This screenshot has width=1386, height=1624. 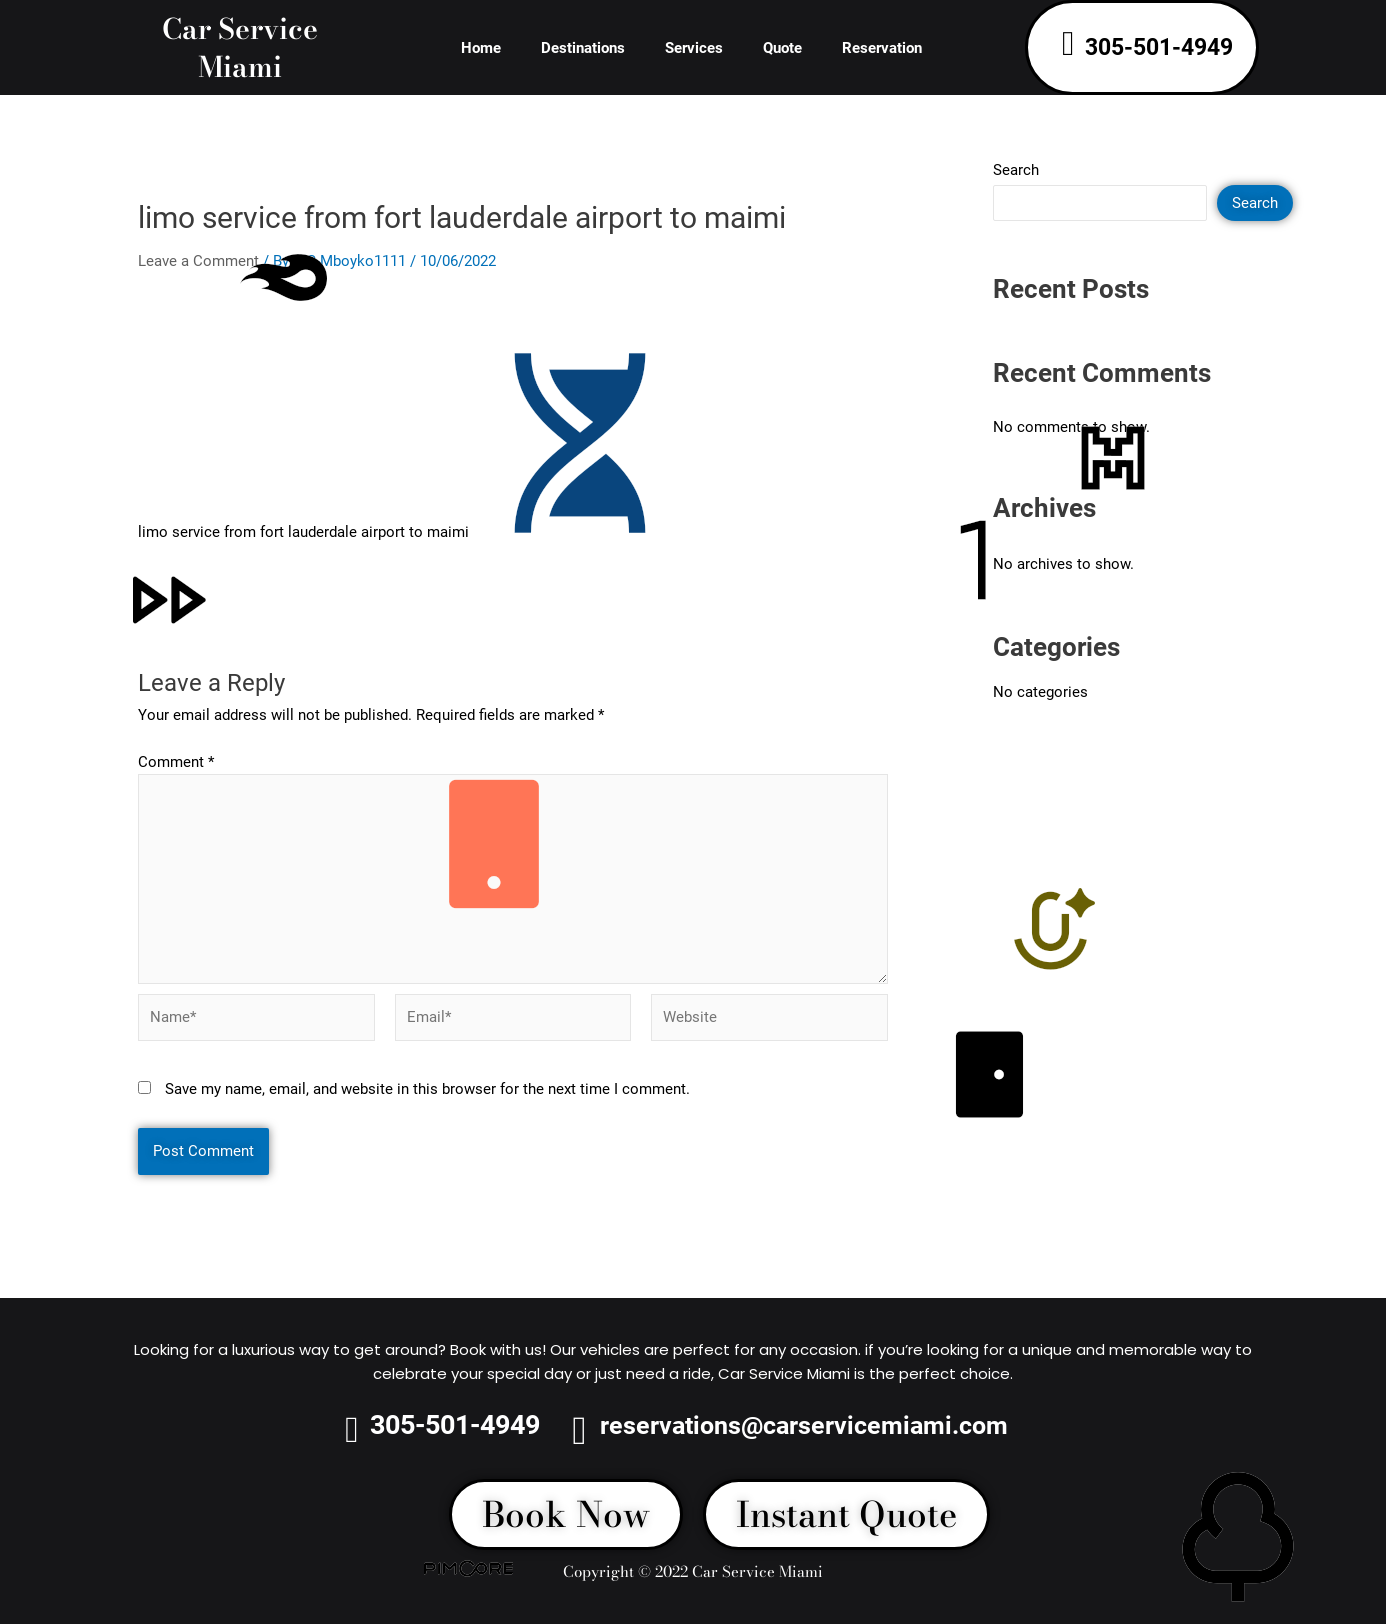 What do you see at coordinates (167, 600) in the screenshot?
I see `fast forward or skip ahead in media playback` at bounding box center [167, 600].